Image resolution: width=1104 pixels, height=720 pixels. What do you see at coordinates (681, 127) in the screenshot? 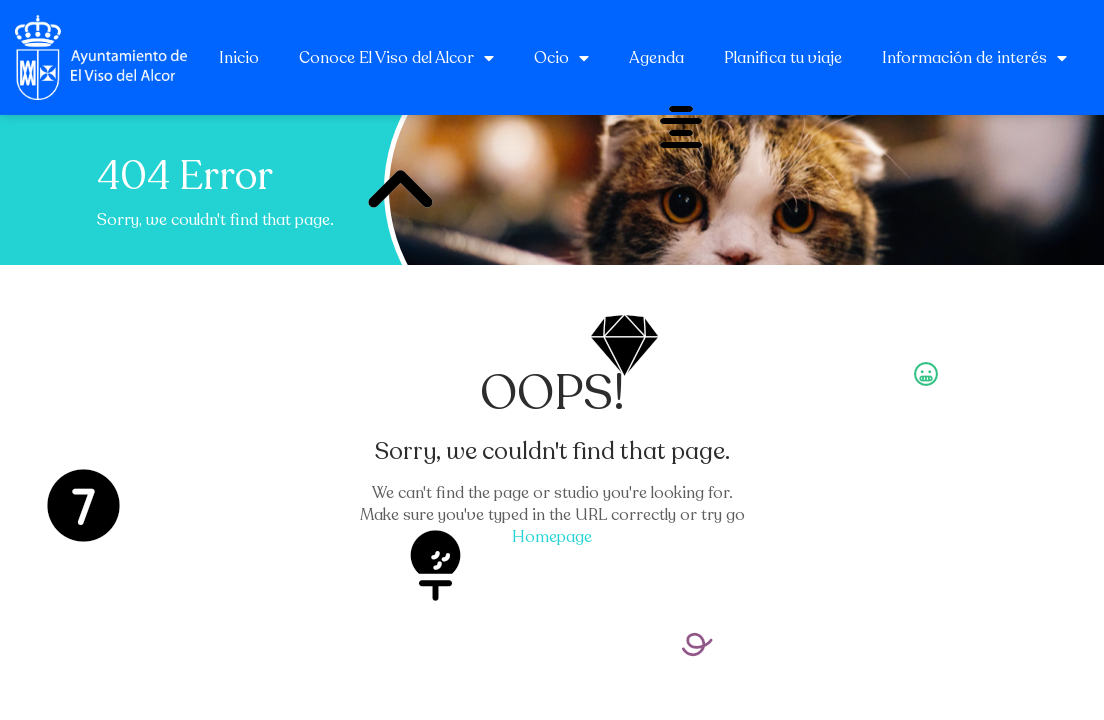
I see `center align text` at bounding box center [681, 127].